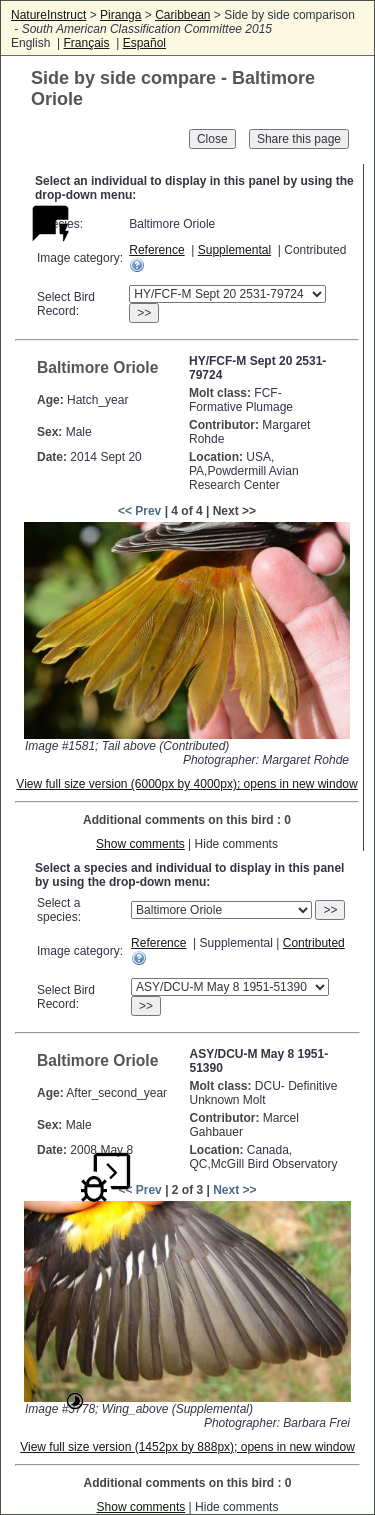 The image size is (375, 1515). What do you see at coordinates (75, 1401) in the screenshot?
I see `access timelapse camera mode` at bounding box center [75, 1401].